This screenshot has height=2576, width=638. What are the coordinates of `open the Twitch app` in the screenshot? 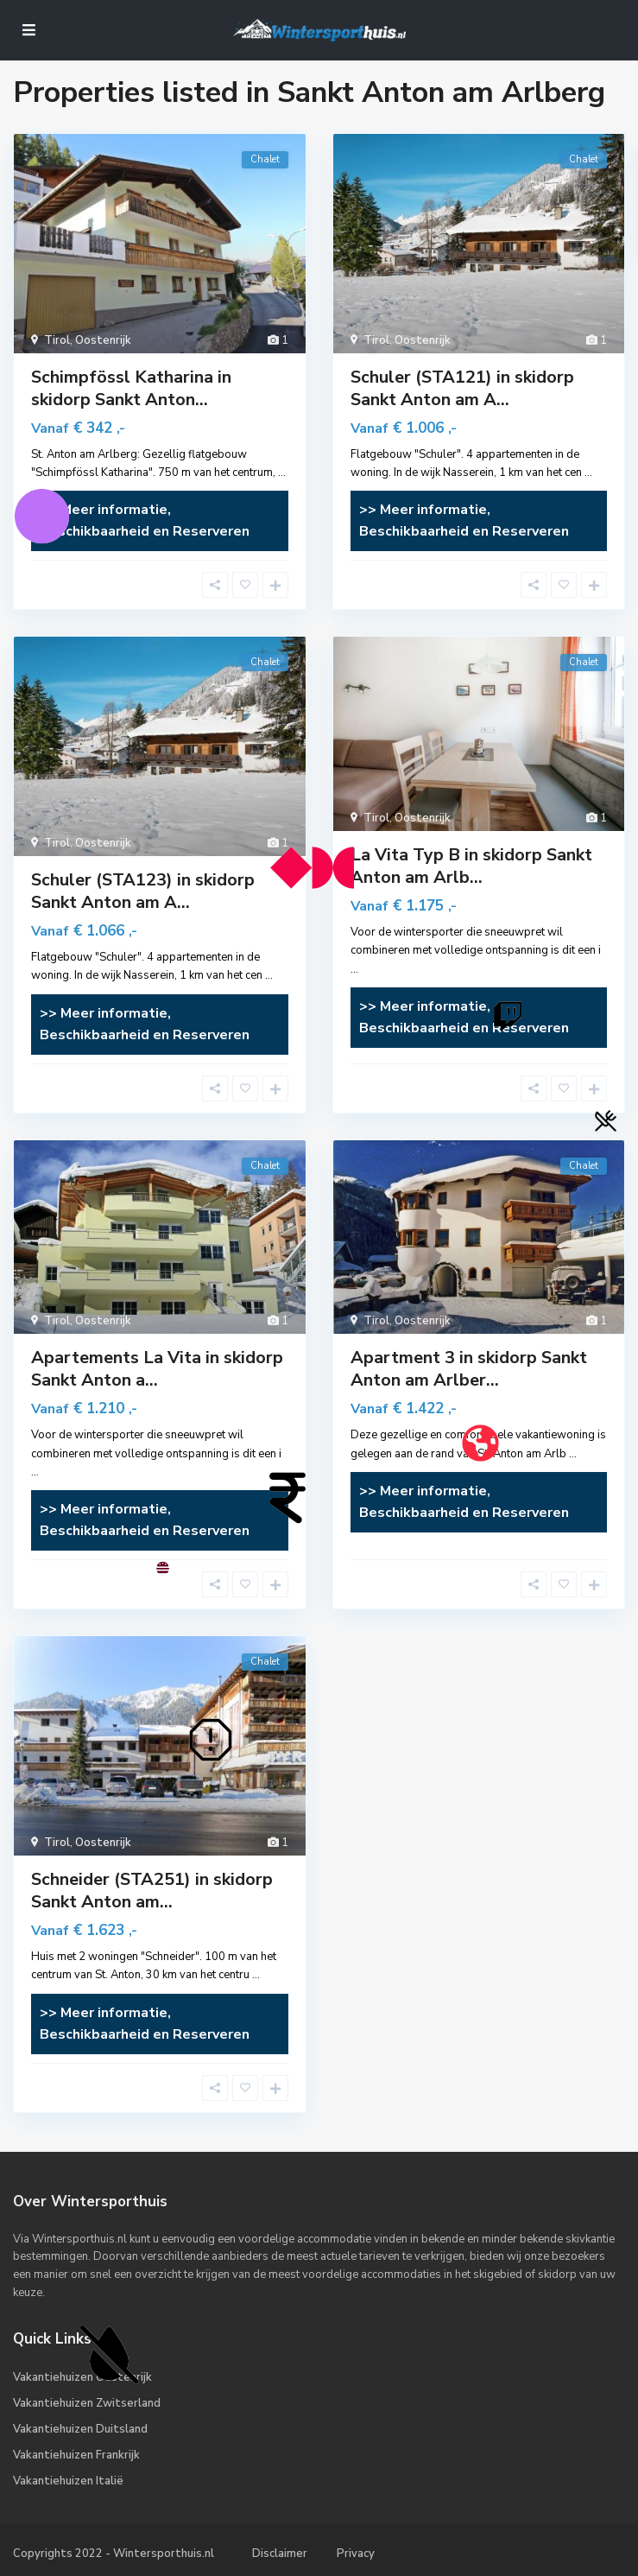 It's located at (508, 1017).